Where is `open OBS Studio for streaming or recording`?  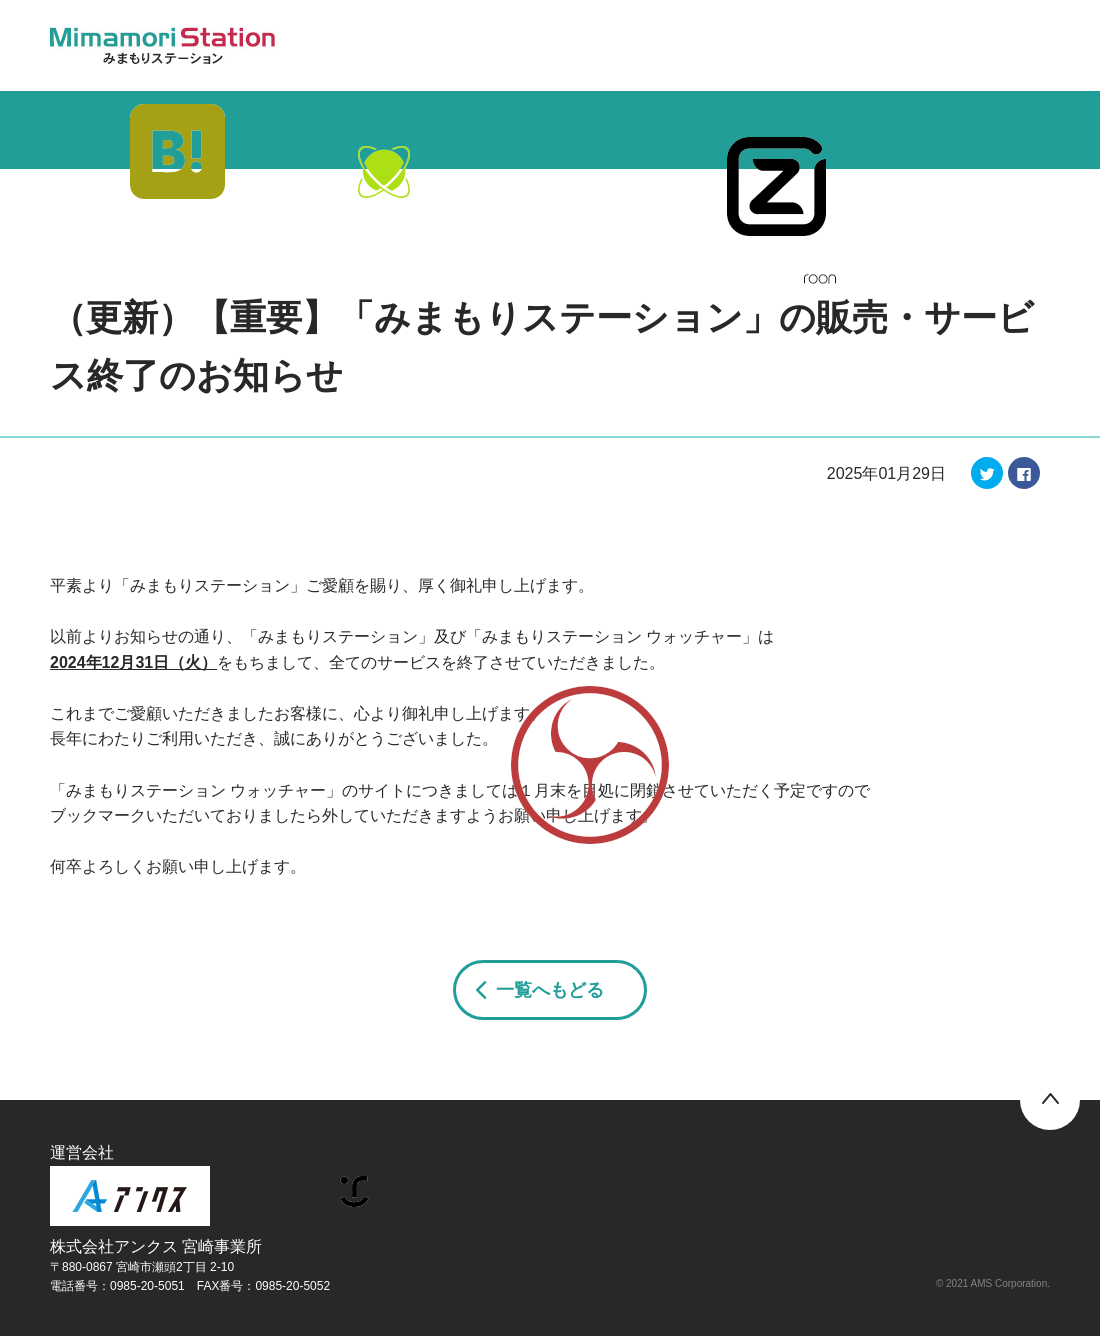 open OBS Studio for streaming or recording is located at coordinates (590, 765).